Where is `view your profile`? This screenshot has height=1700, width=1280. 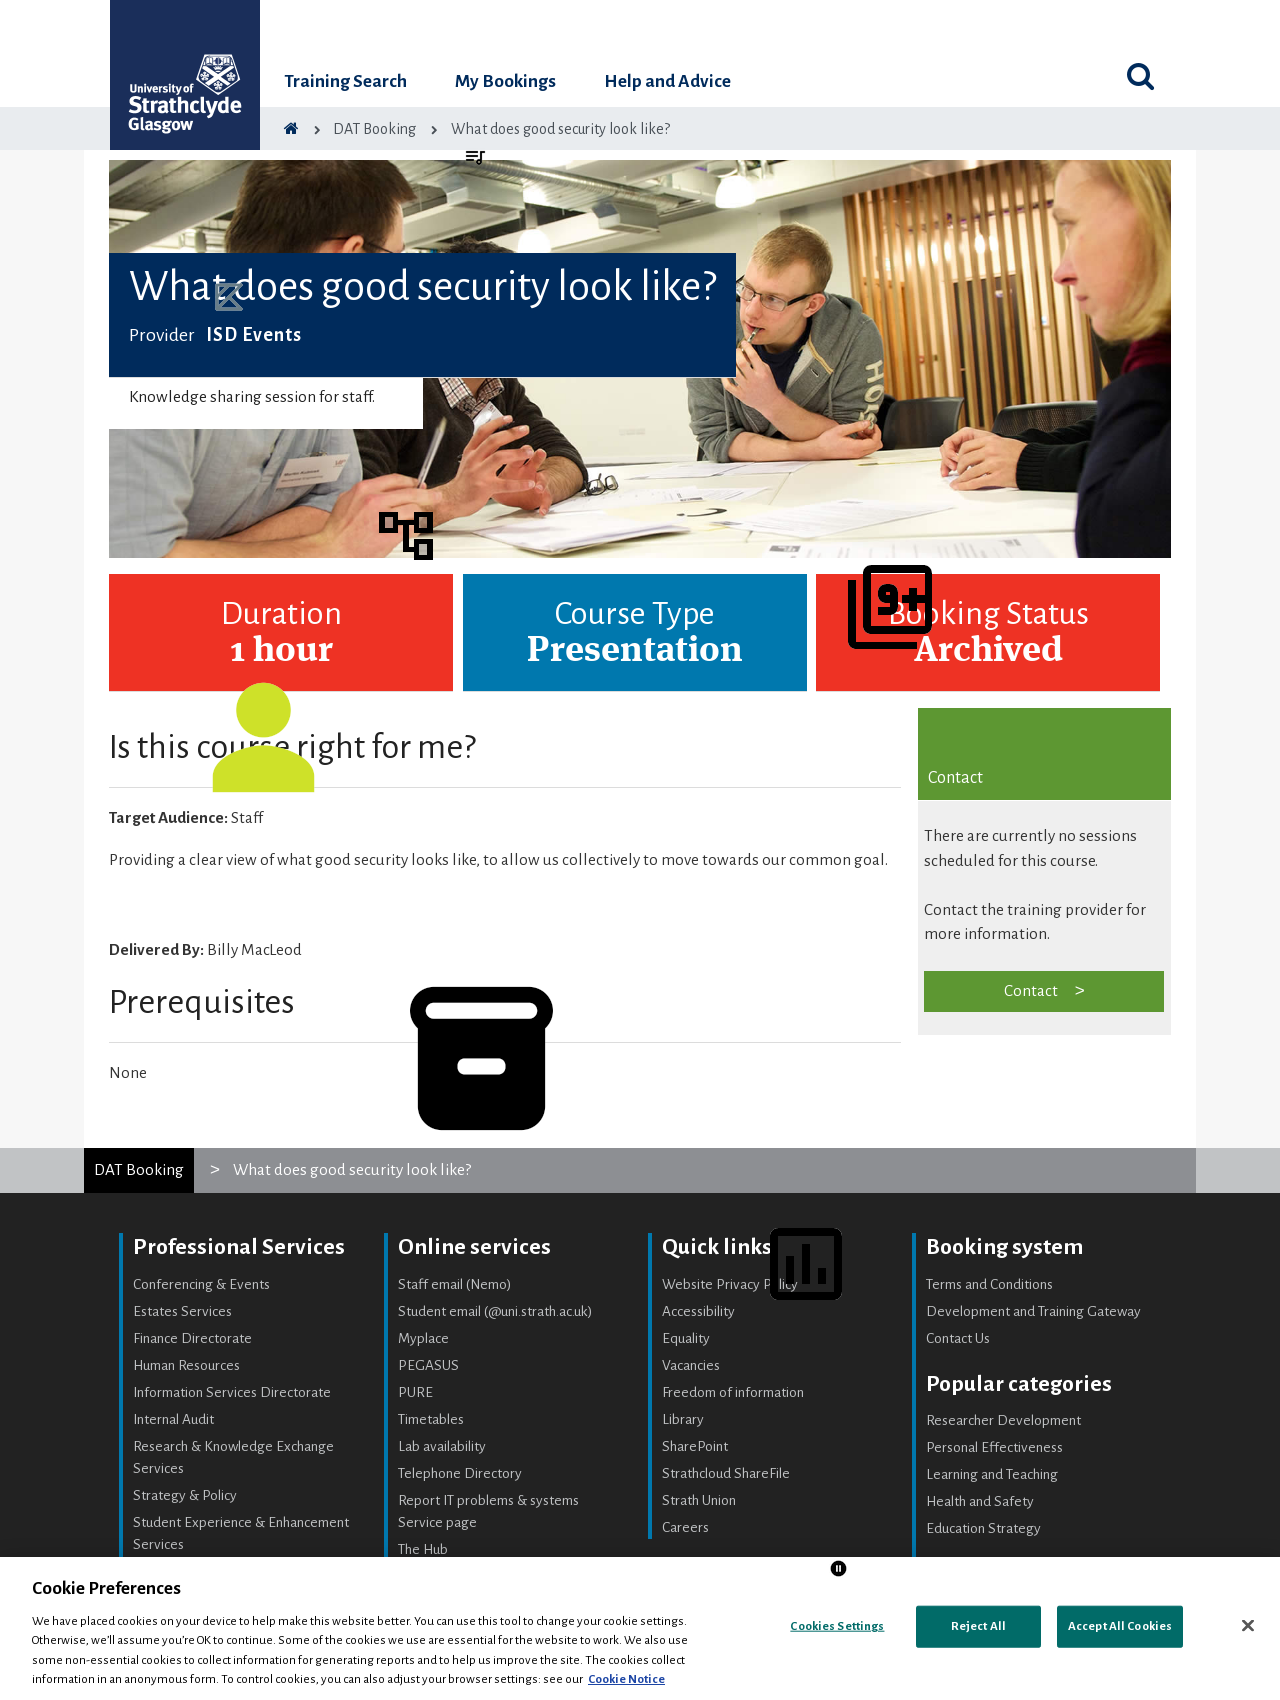
view your profile is located at coordinates (263, 737).